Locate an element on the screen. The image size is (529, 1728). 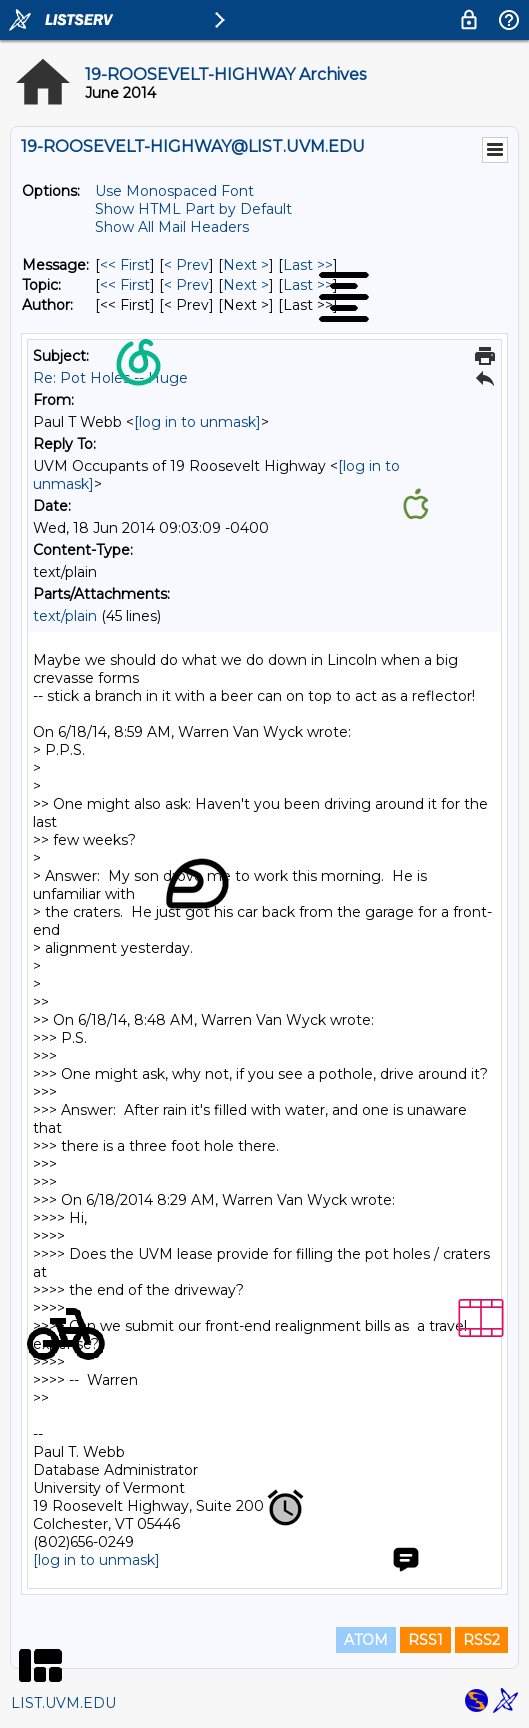
switch to quilt or mosaic view layout is located at coordinates (39, 1667).